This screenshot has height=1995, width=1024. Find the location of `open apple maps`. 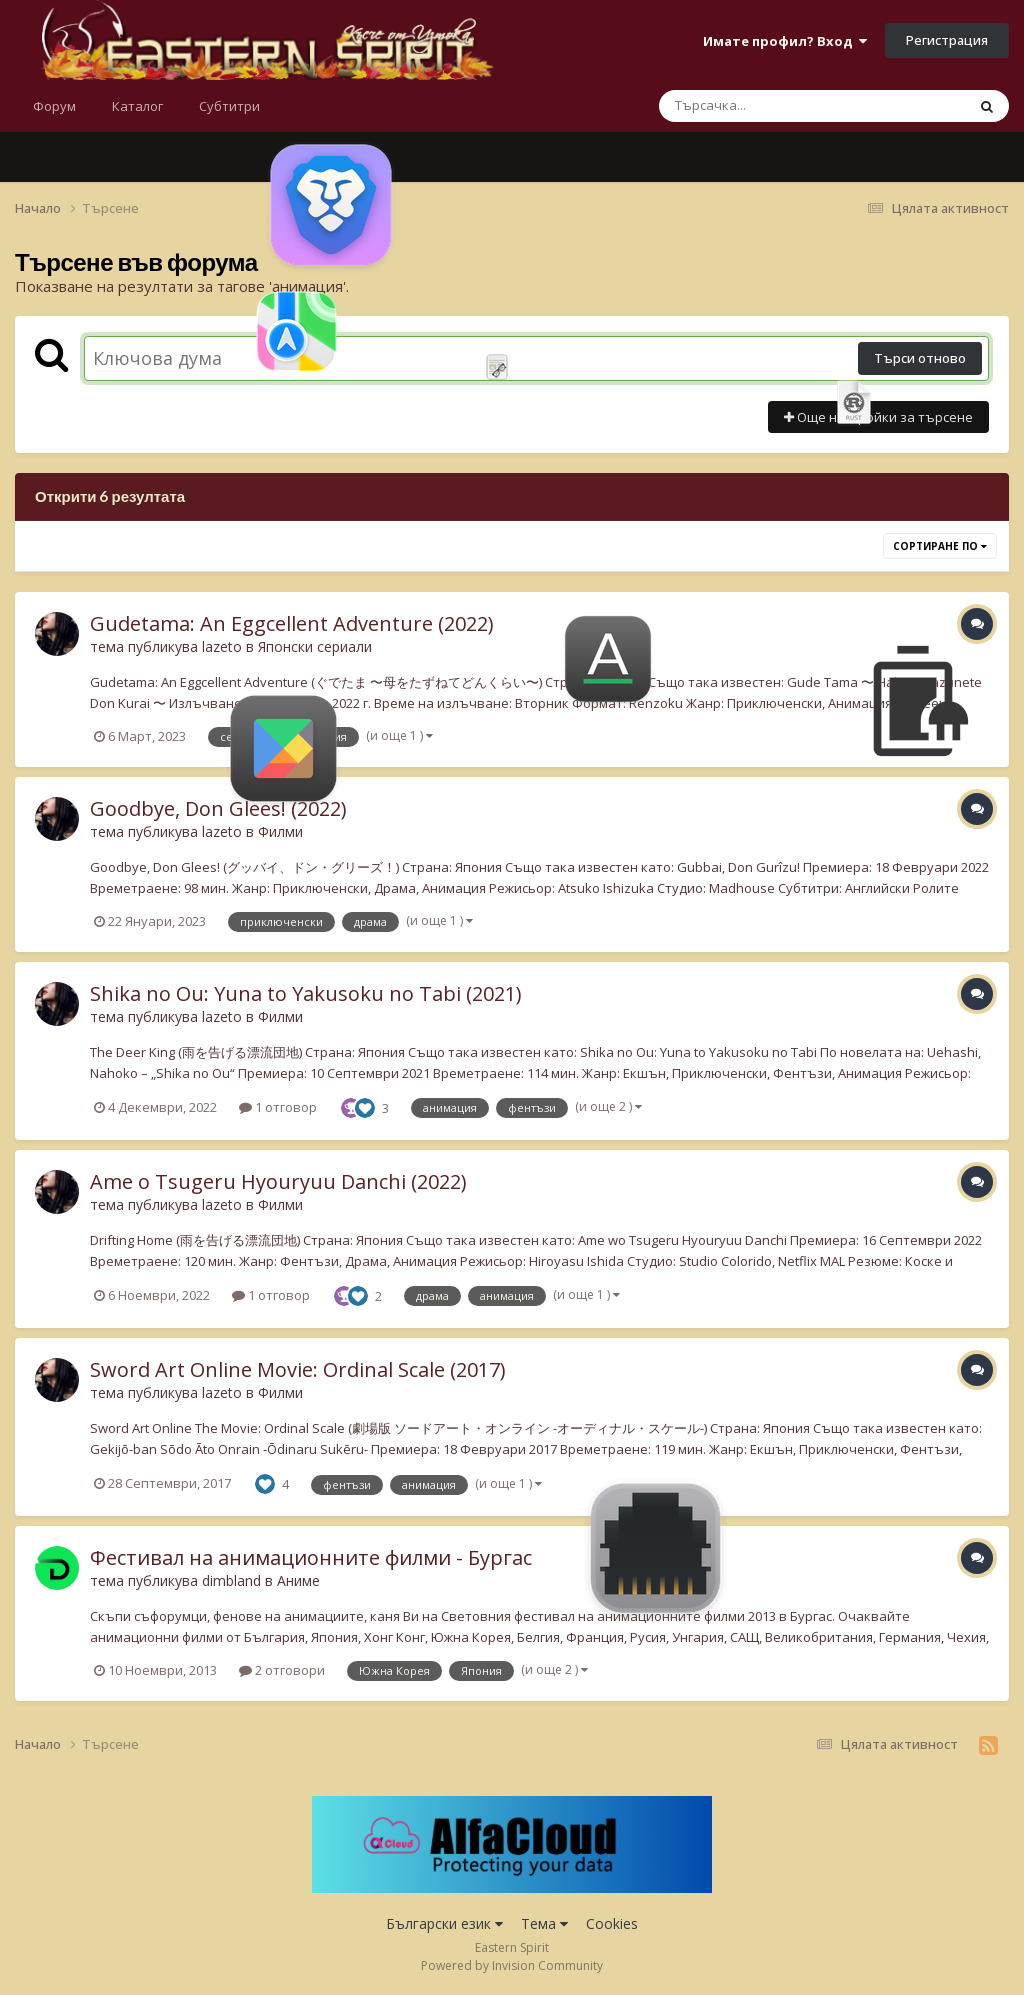

open apple maps is located at coordinates (296, 331).